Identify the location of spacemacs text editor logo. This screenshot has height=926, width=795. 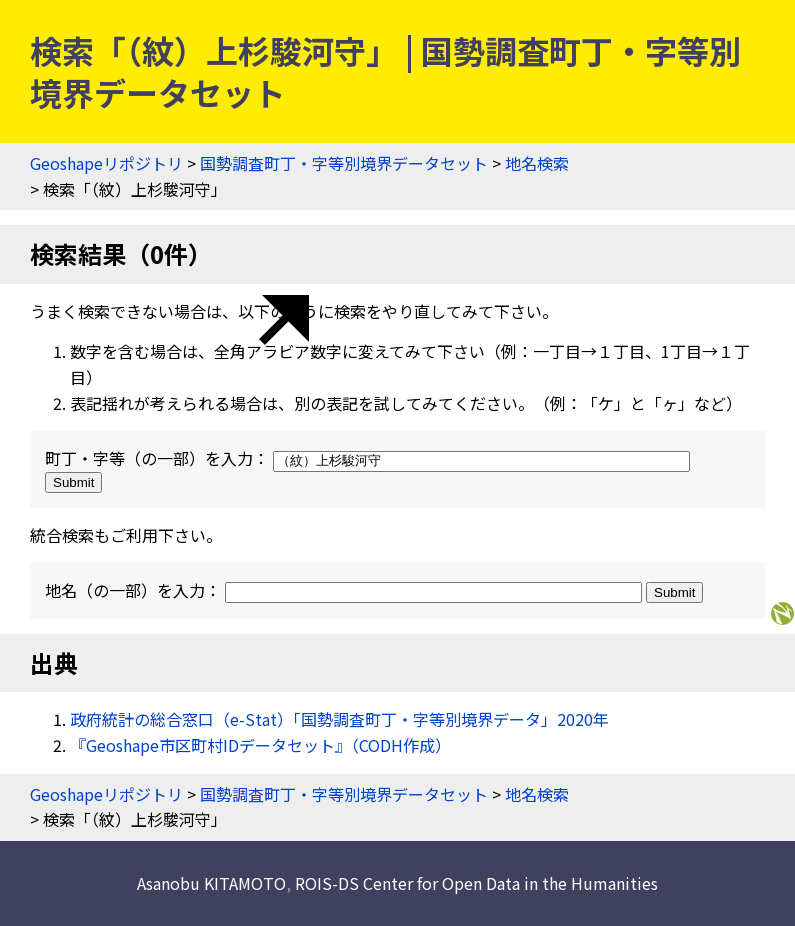
(782, 613).